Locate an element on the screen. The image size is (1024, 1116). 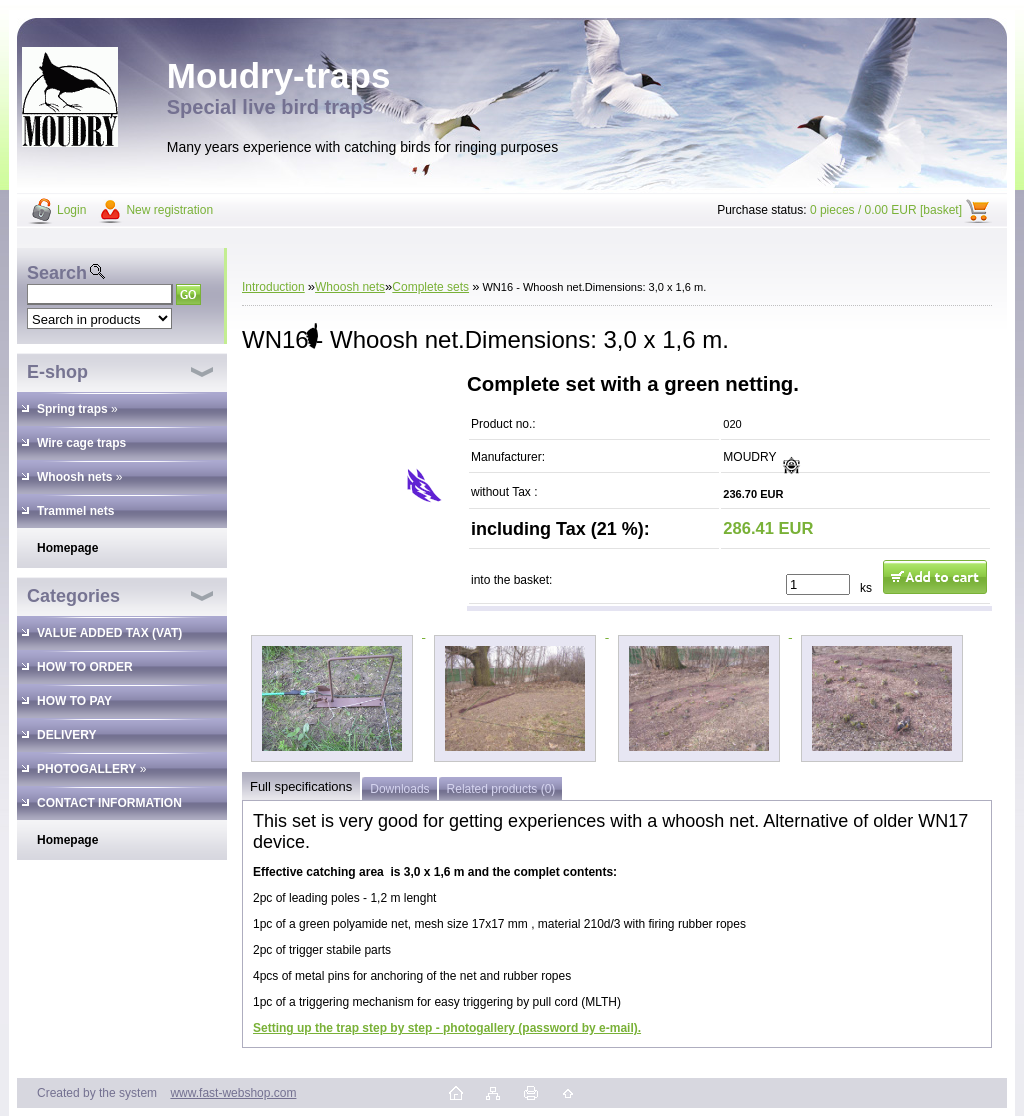
represents Corsica region or Corsican-related content is located at coordinates (312, 336).